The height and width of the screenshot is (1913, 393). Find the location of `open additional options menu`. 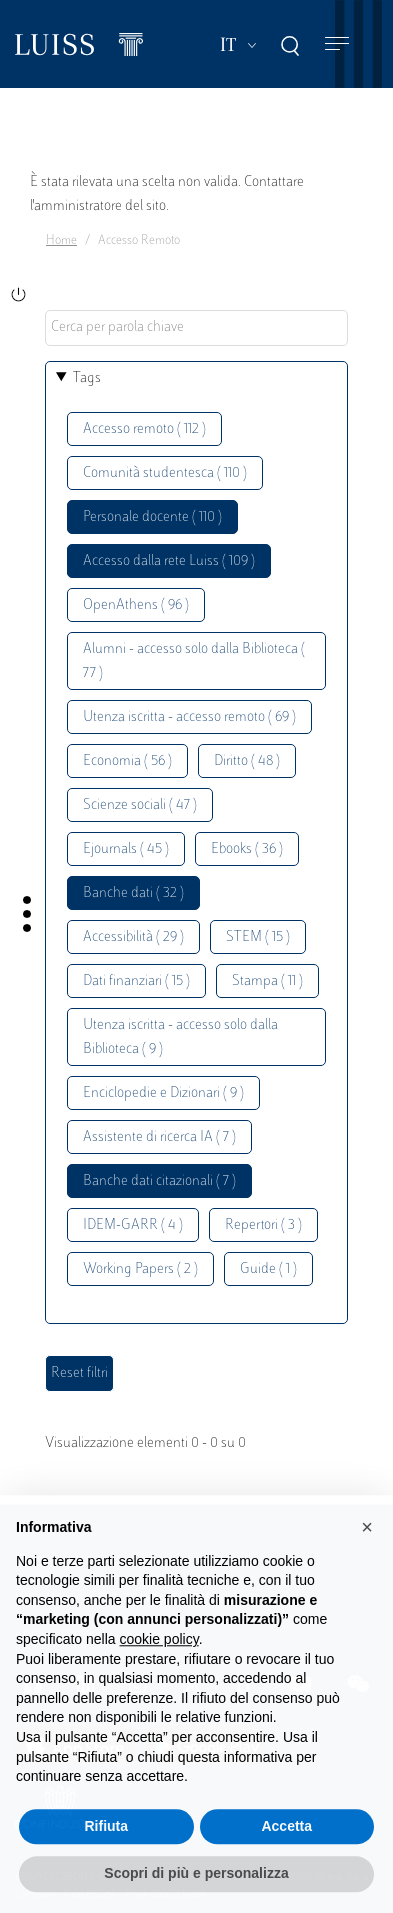

open additional options menu is located at coordinates (27, 914).